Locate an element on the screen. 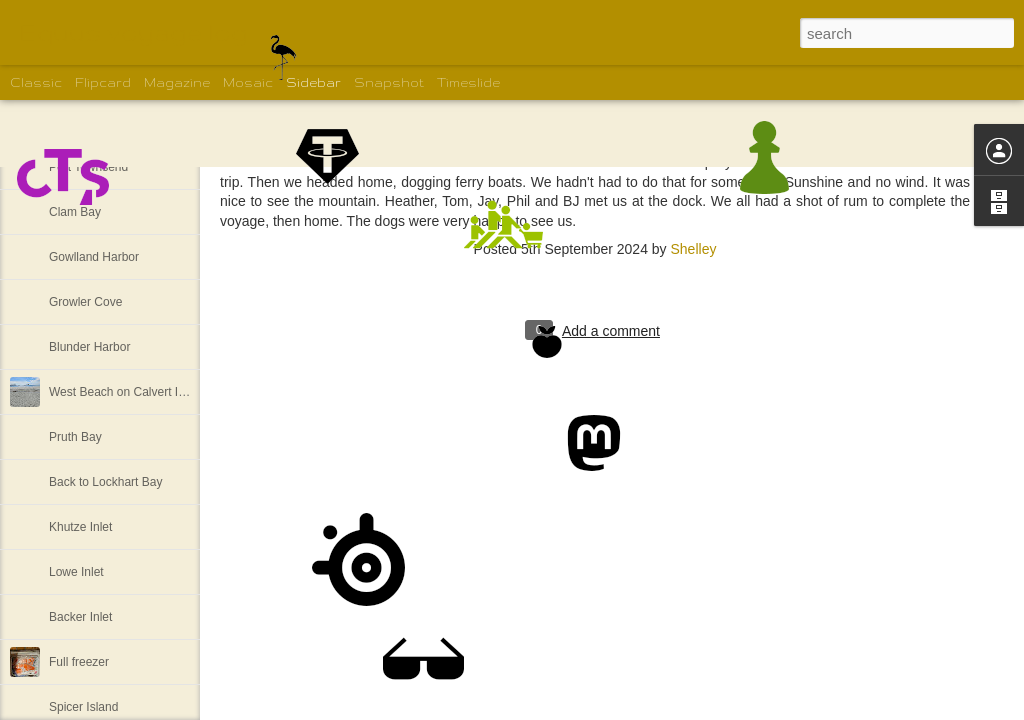 Image resolution: width=1024 pixels, height=720 pixels. Silver Airways airline logo is located at coordinates (283, 57).